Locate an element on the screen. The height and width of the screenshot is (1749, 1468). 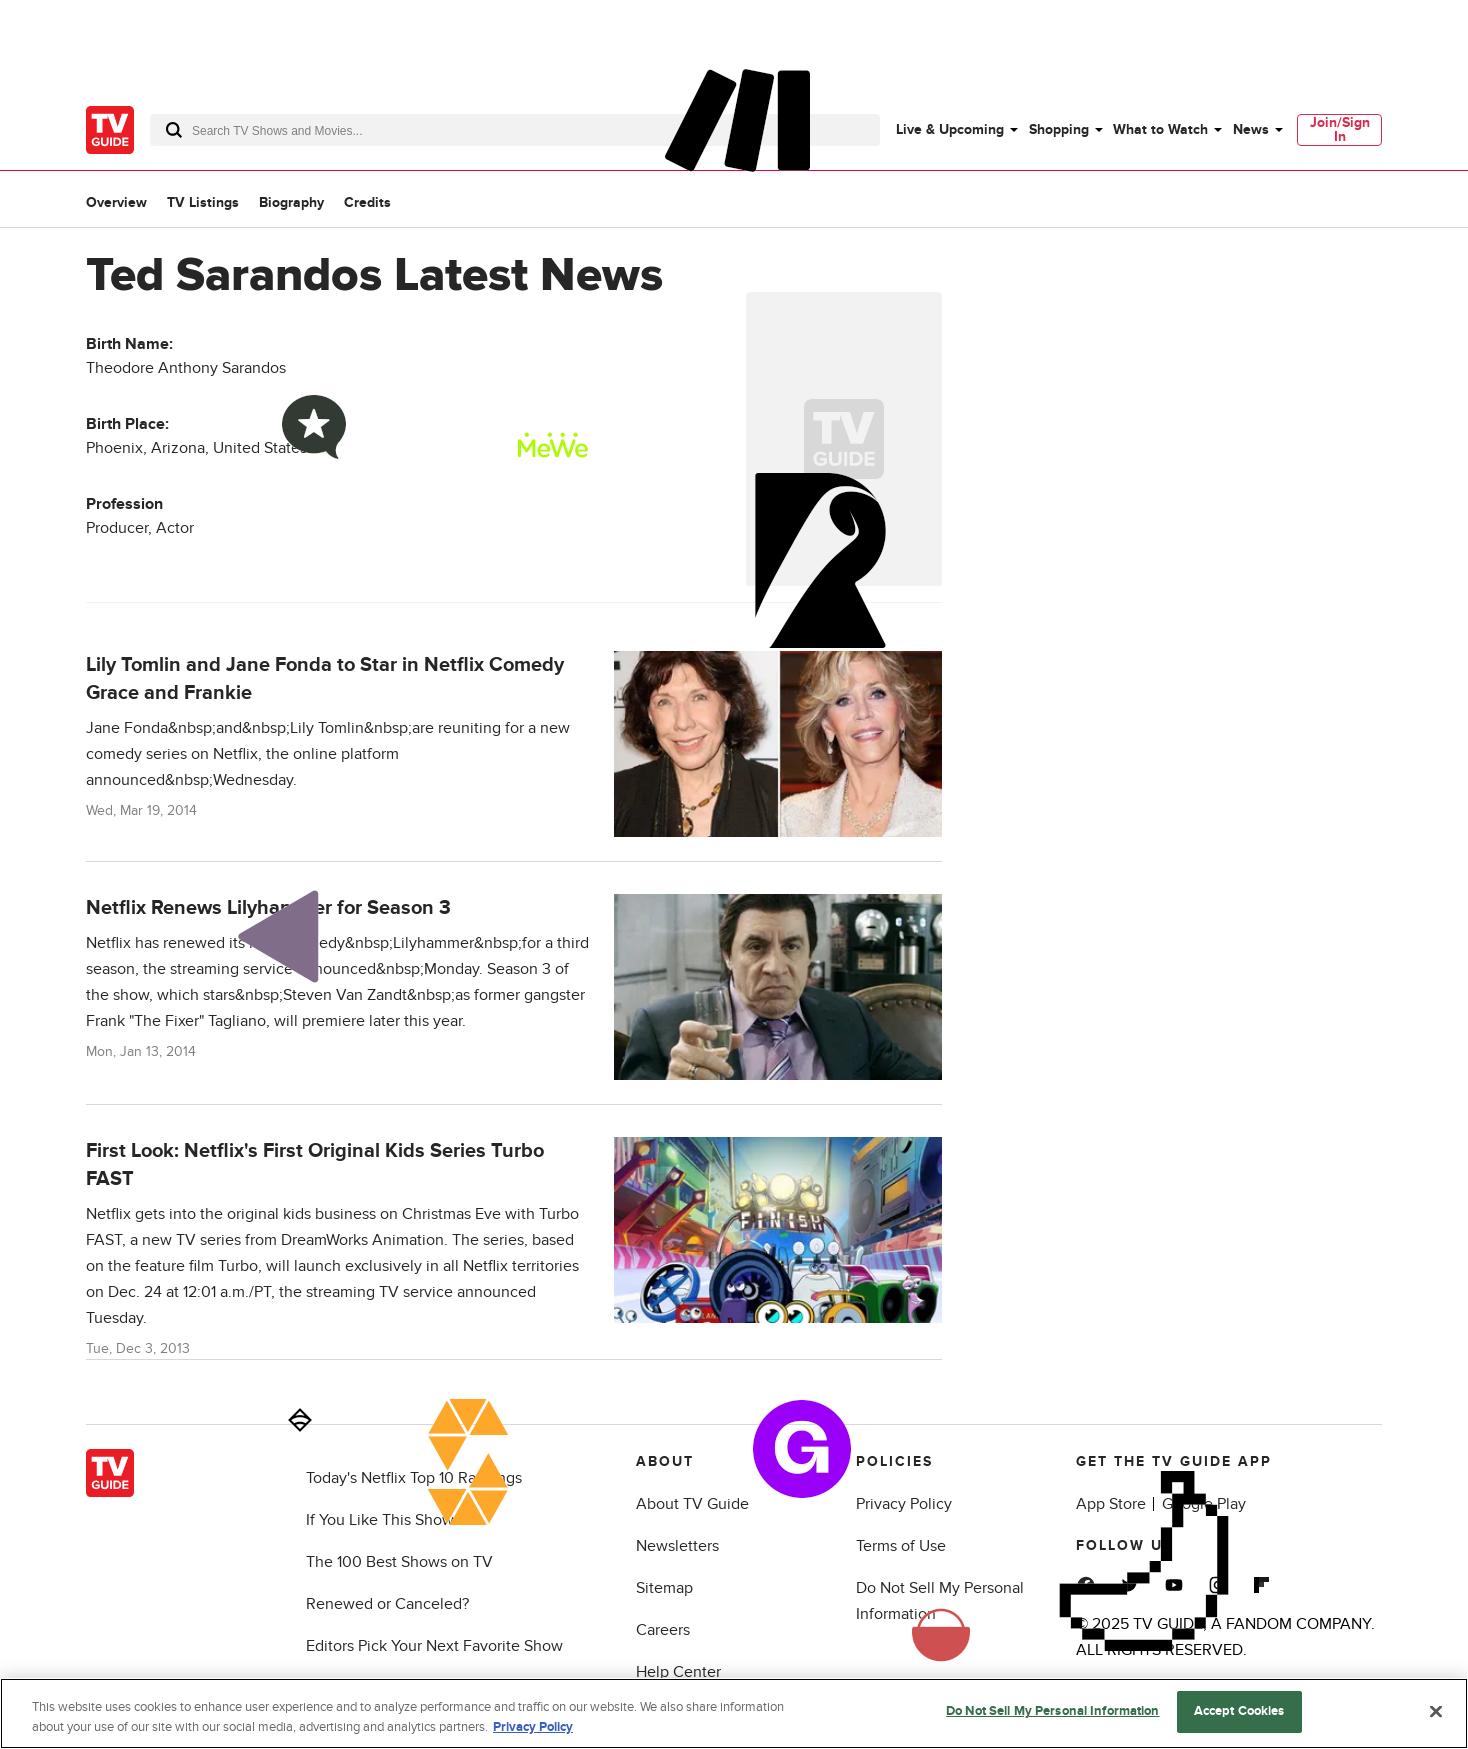
play media in reverse is located at coordinates (283, 936).